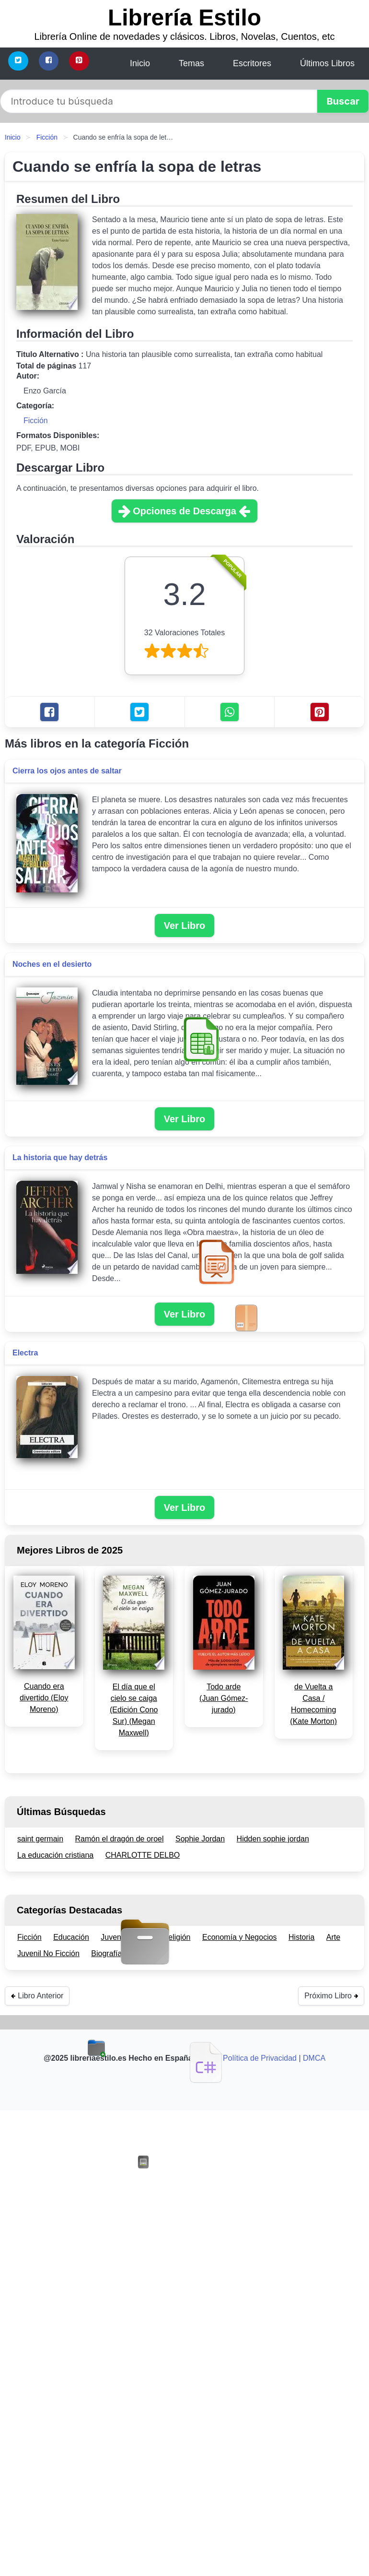  Describe the element at coordinates (143, 2162) in the screenshot. I see `a ROM file or cartridge-based game image` at that location.